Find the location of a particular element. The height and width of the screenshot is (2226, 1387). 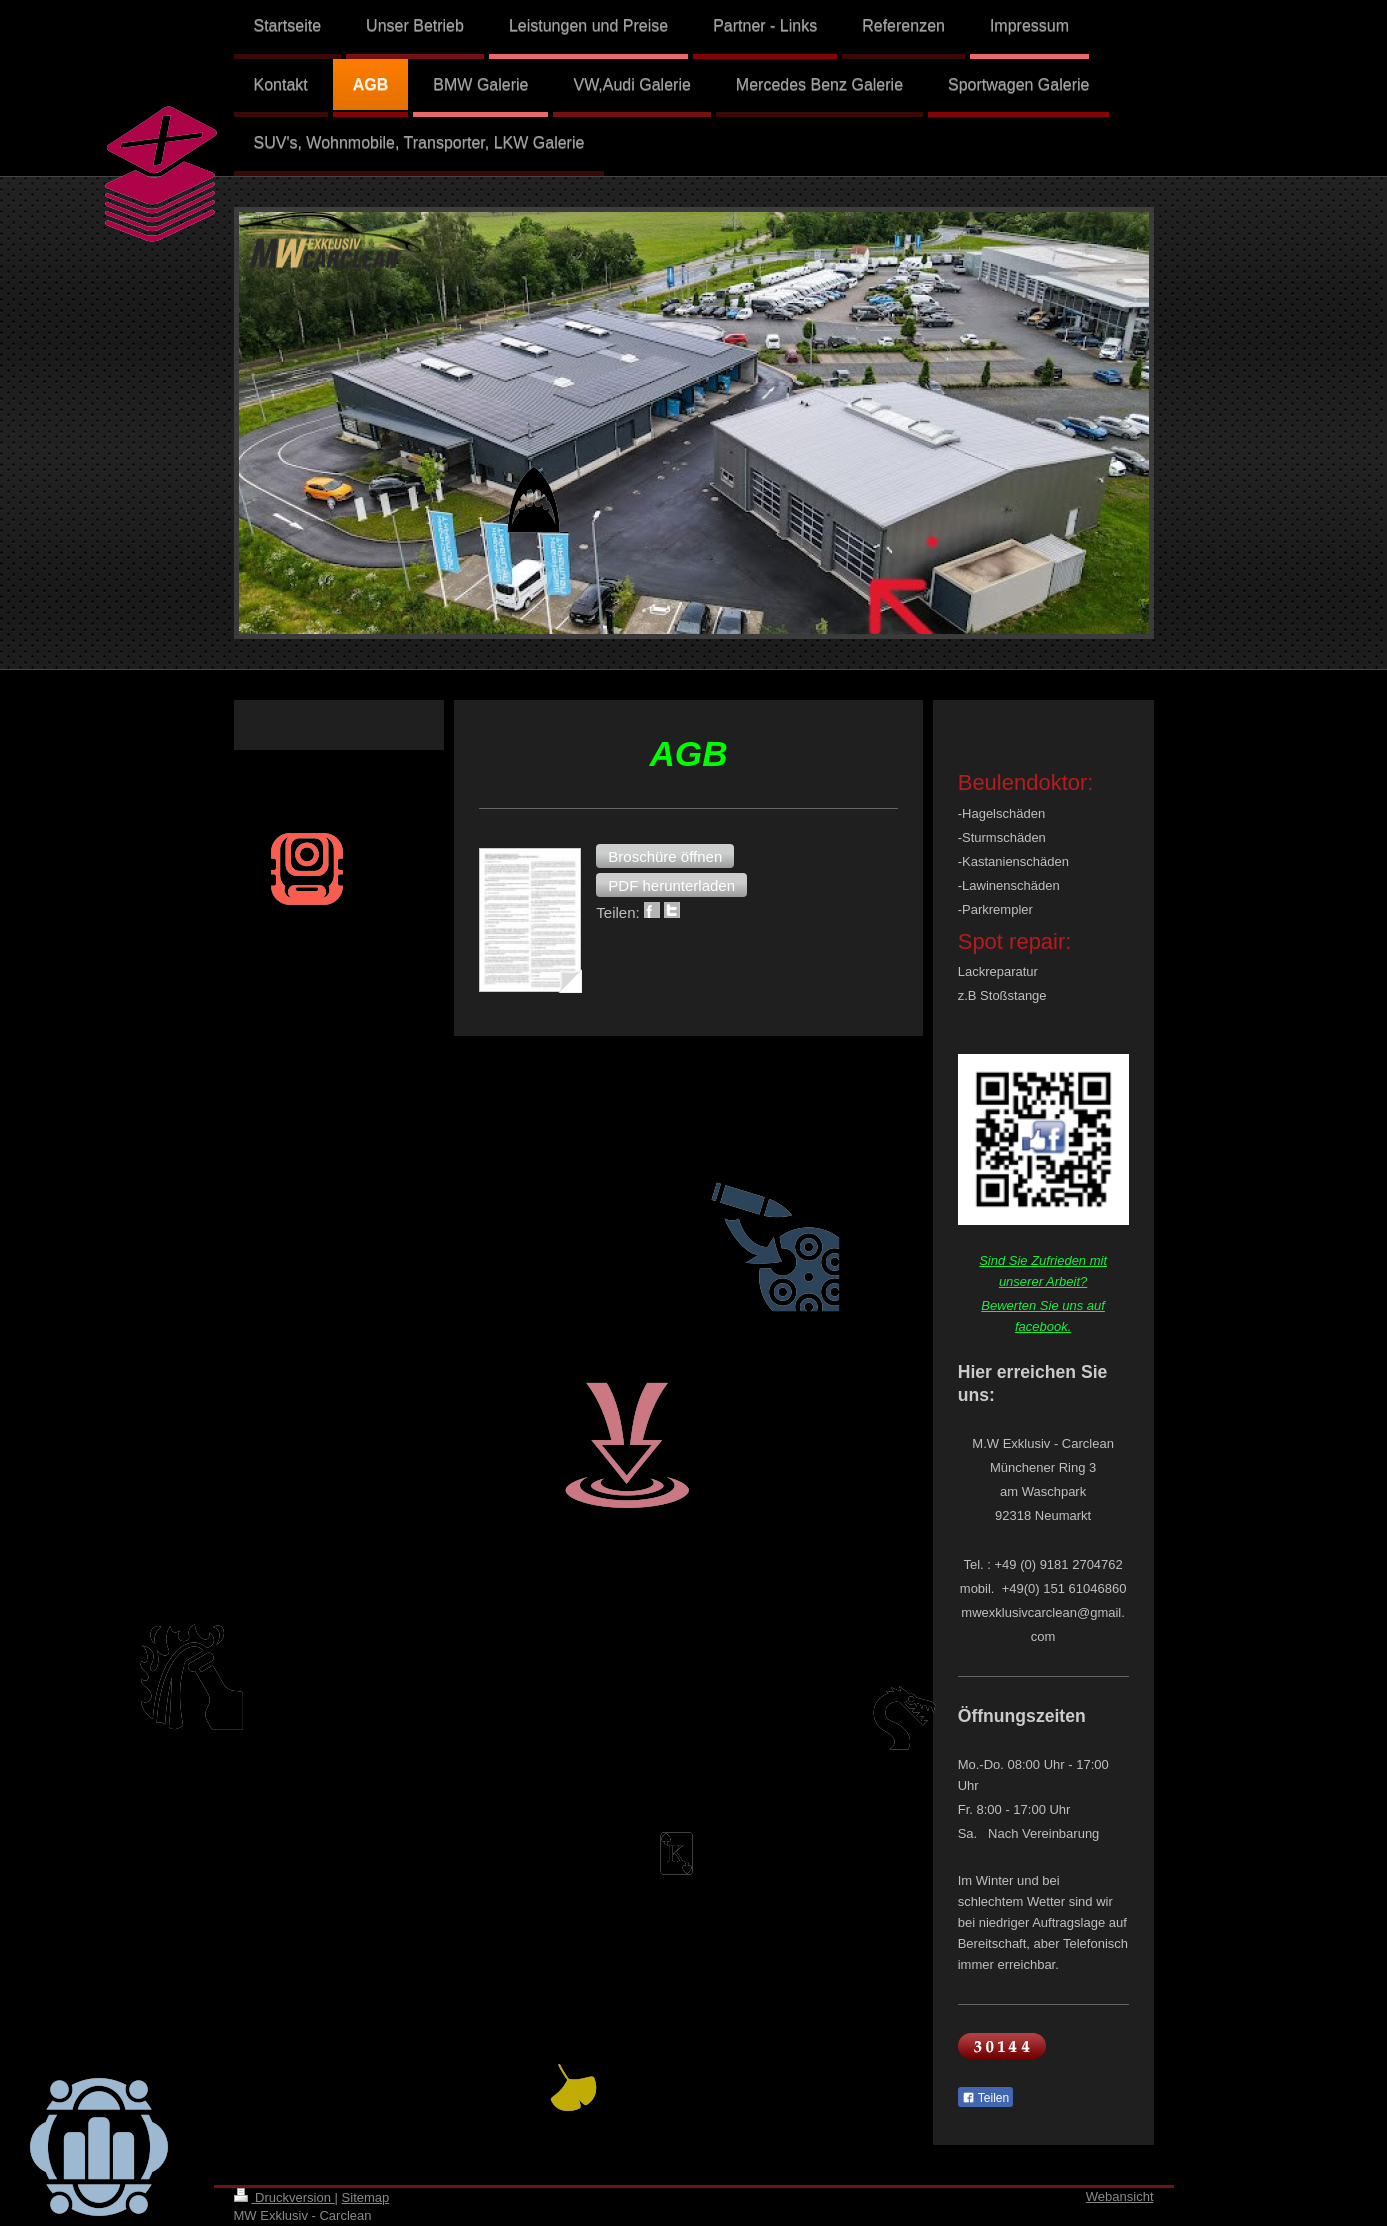

delete or remove a card from your deck is located at coordinates (161, 167).